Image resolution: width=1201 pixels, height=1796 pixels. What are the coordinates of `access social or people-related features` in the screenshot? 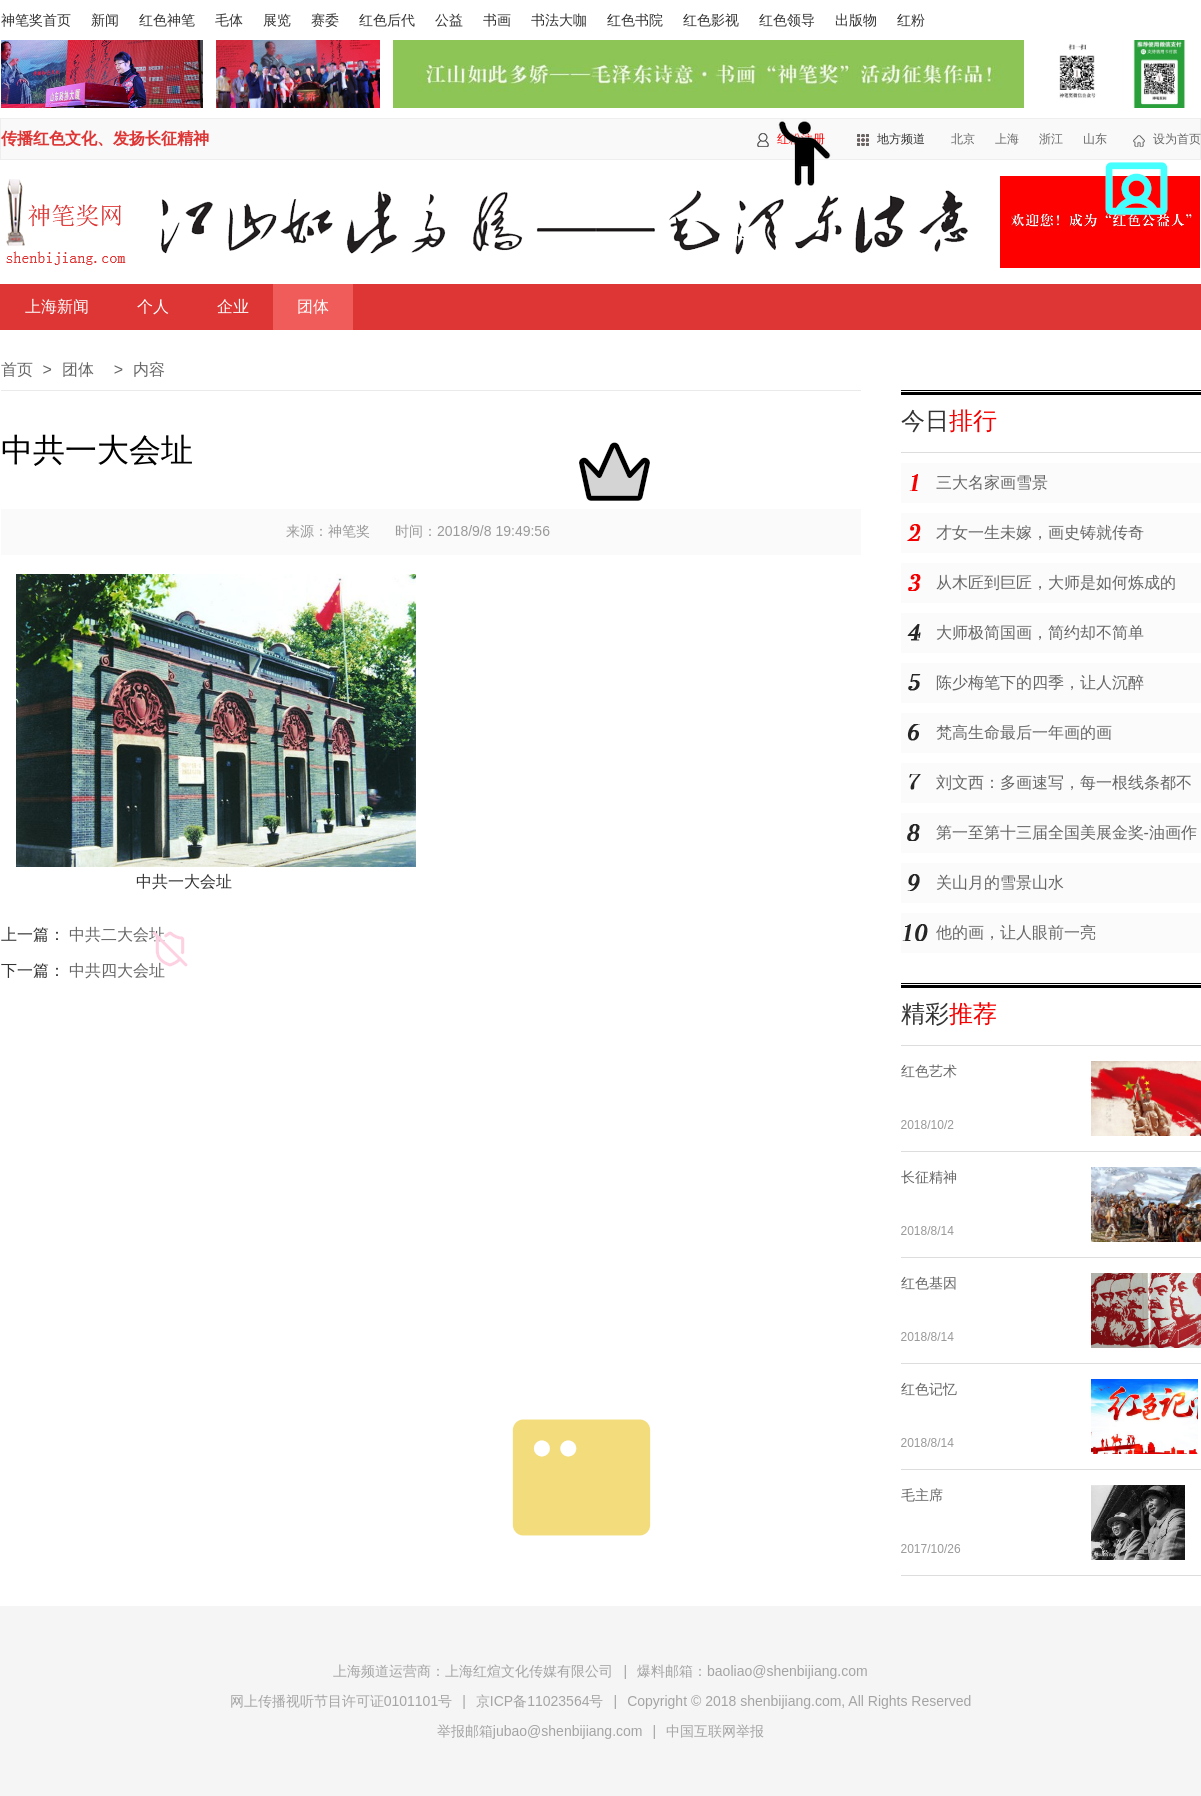 It's located at (804, 153).